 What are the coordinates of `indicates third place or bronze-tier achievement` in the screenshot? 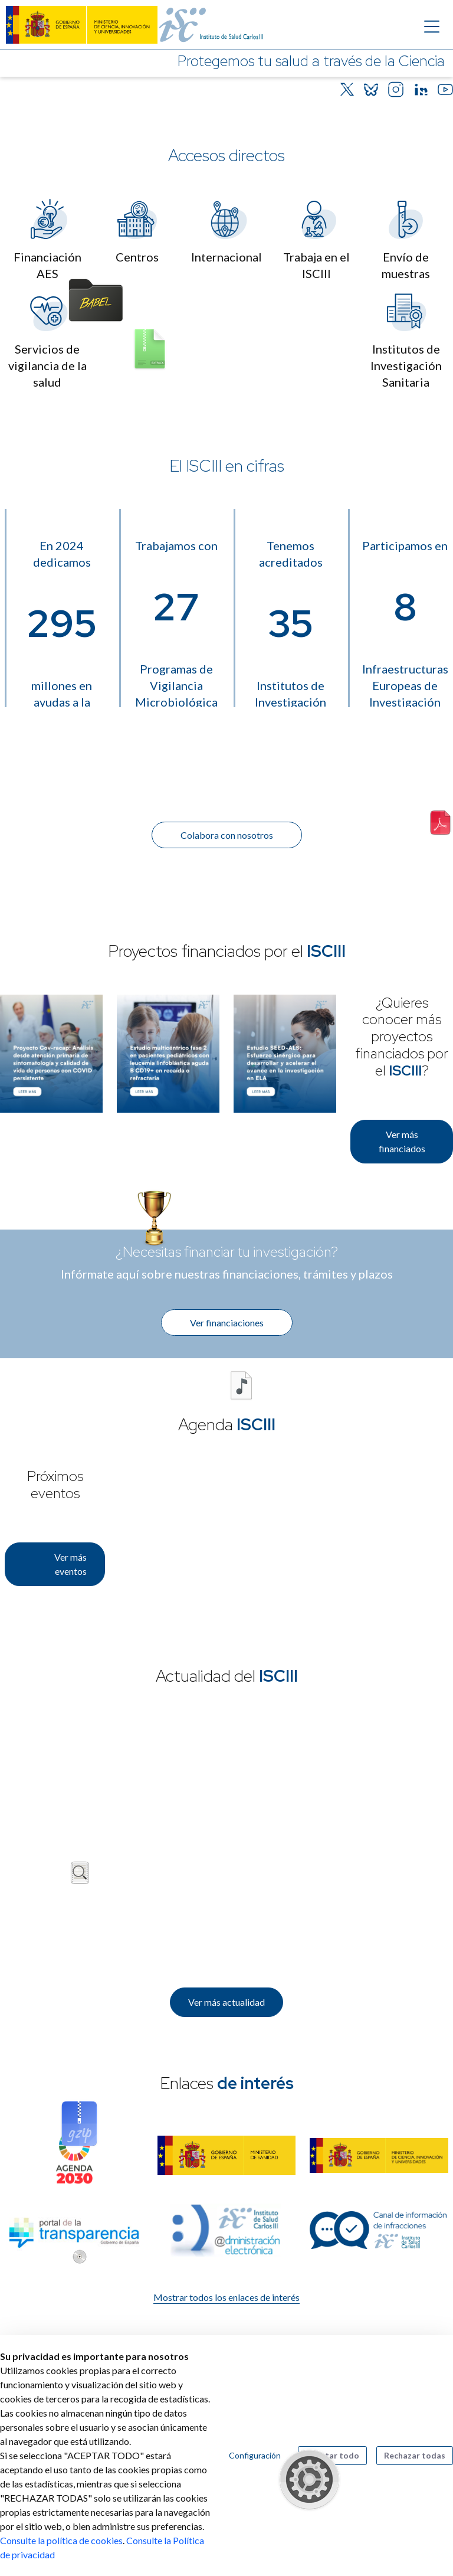 It's located at (156, 1218).